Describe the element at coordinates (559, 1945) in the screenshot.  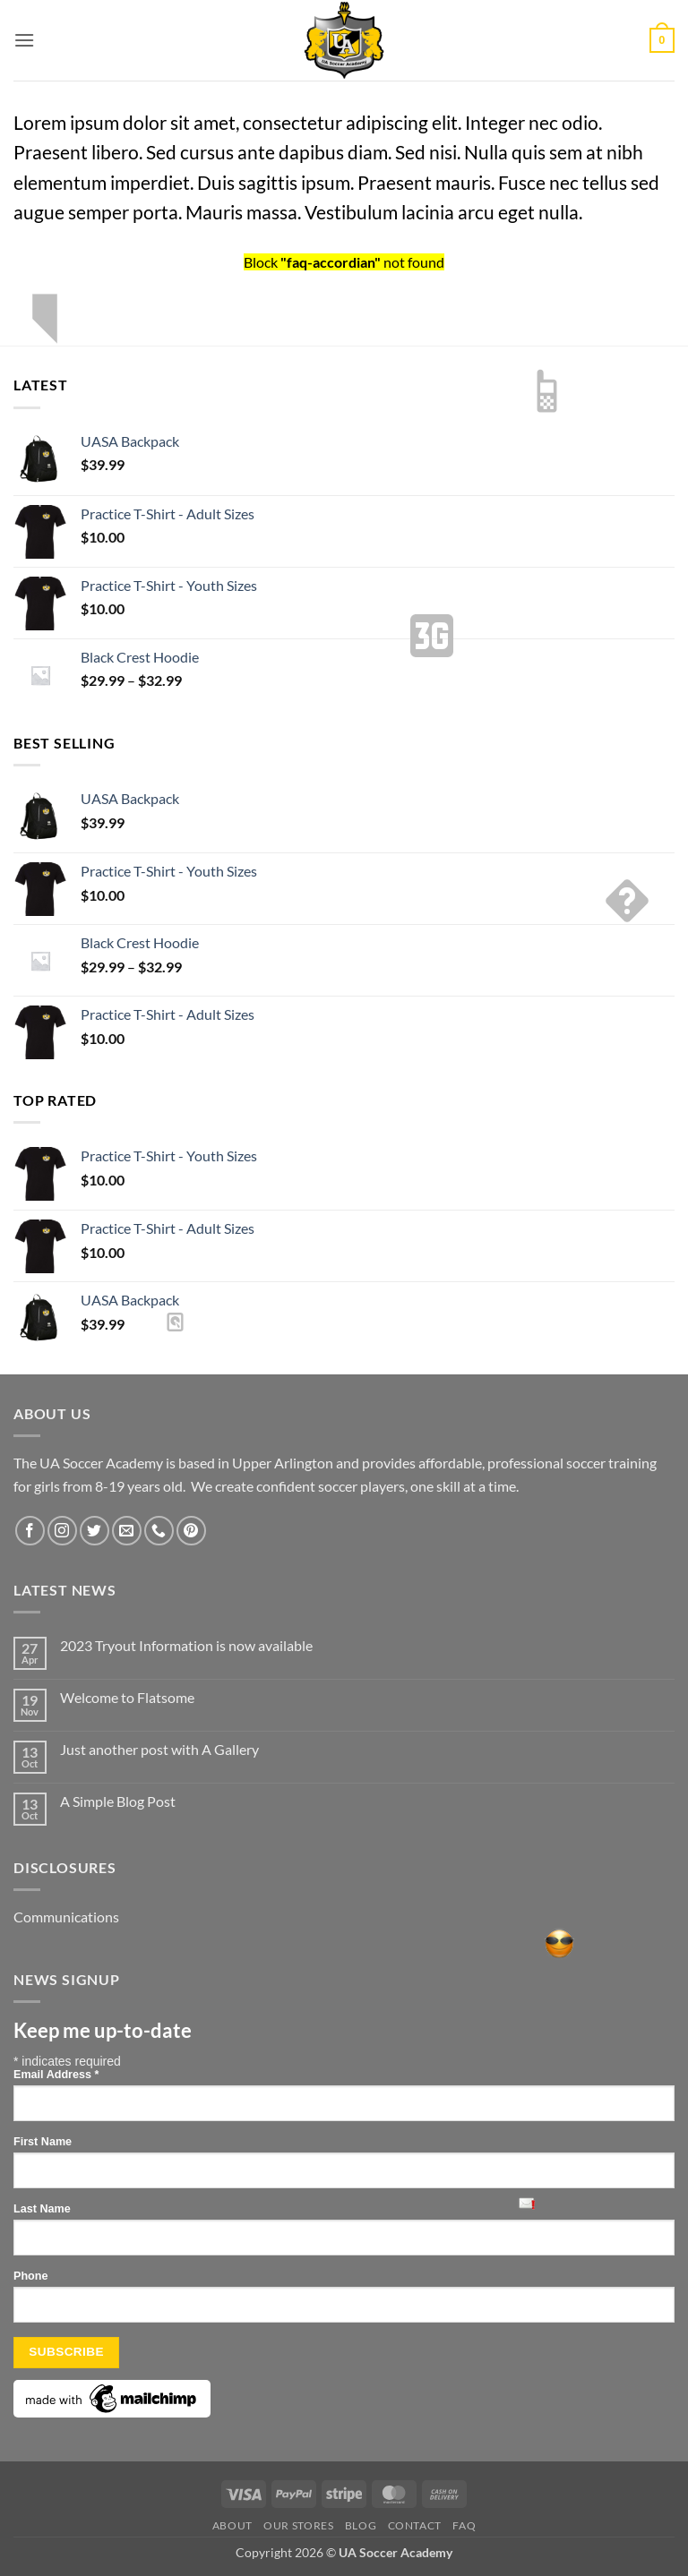
I see `indicates a "cool" or confident mood in messaging` at that location.